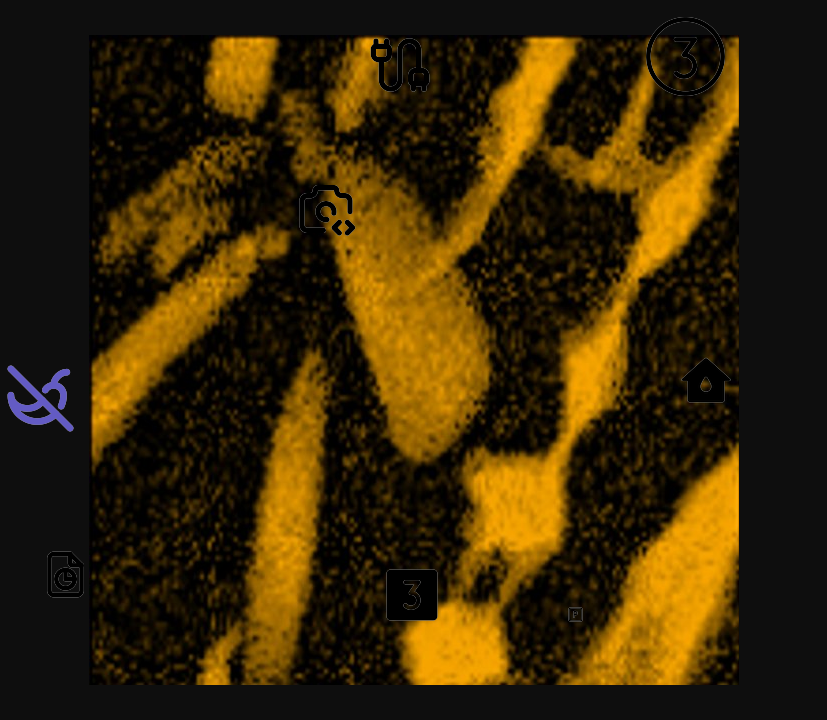  I want to click on select option three from a numbered list, so click(412, 595).